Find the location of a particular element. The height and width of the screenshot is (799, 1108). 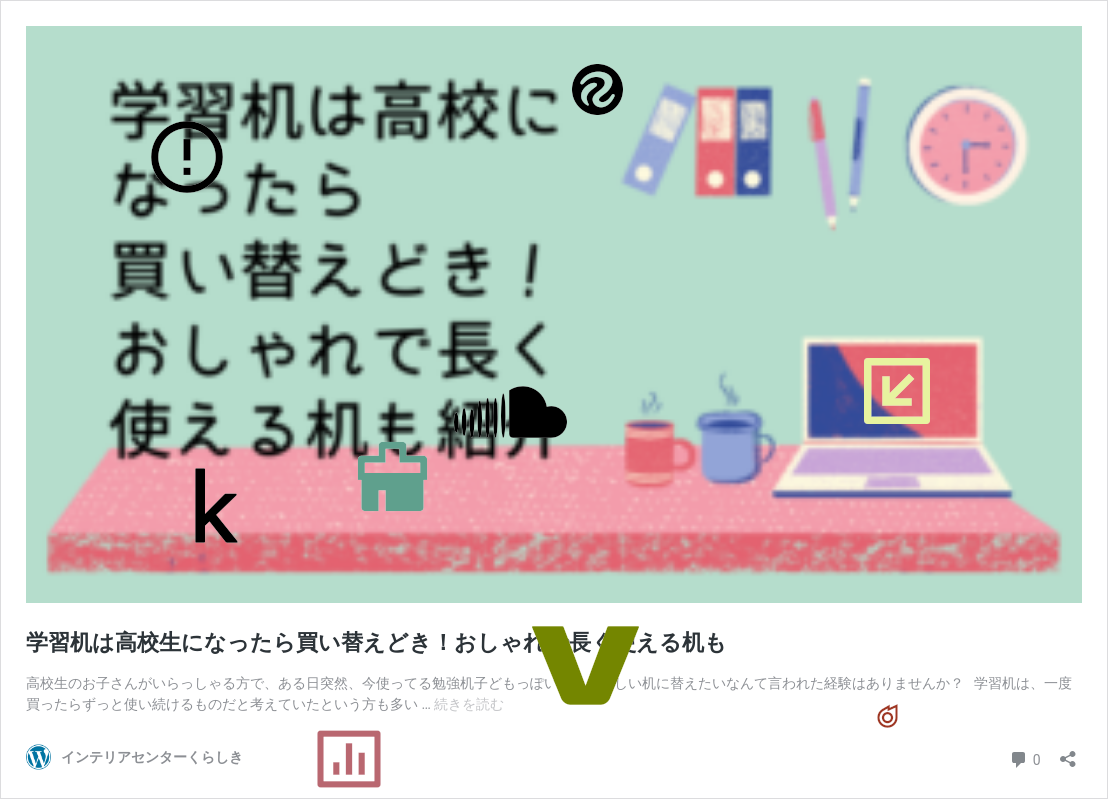

open Roboflow app or website is located at coordinates (597, 89).